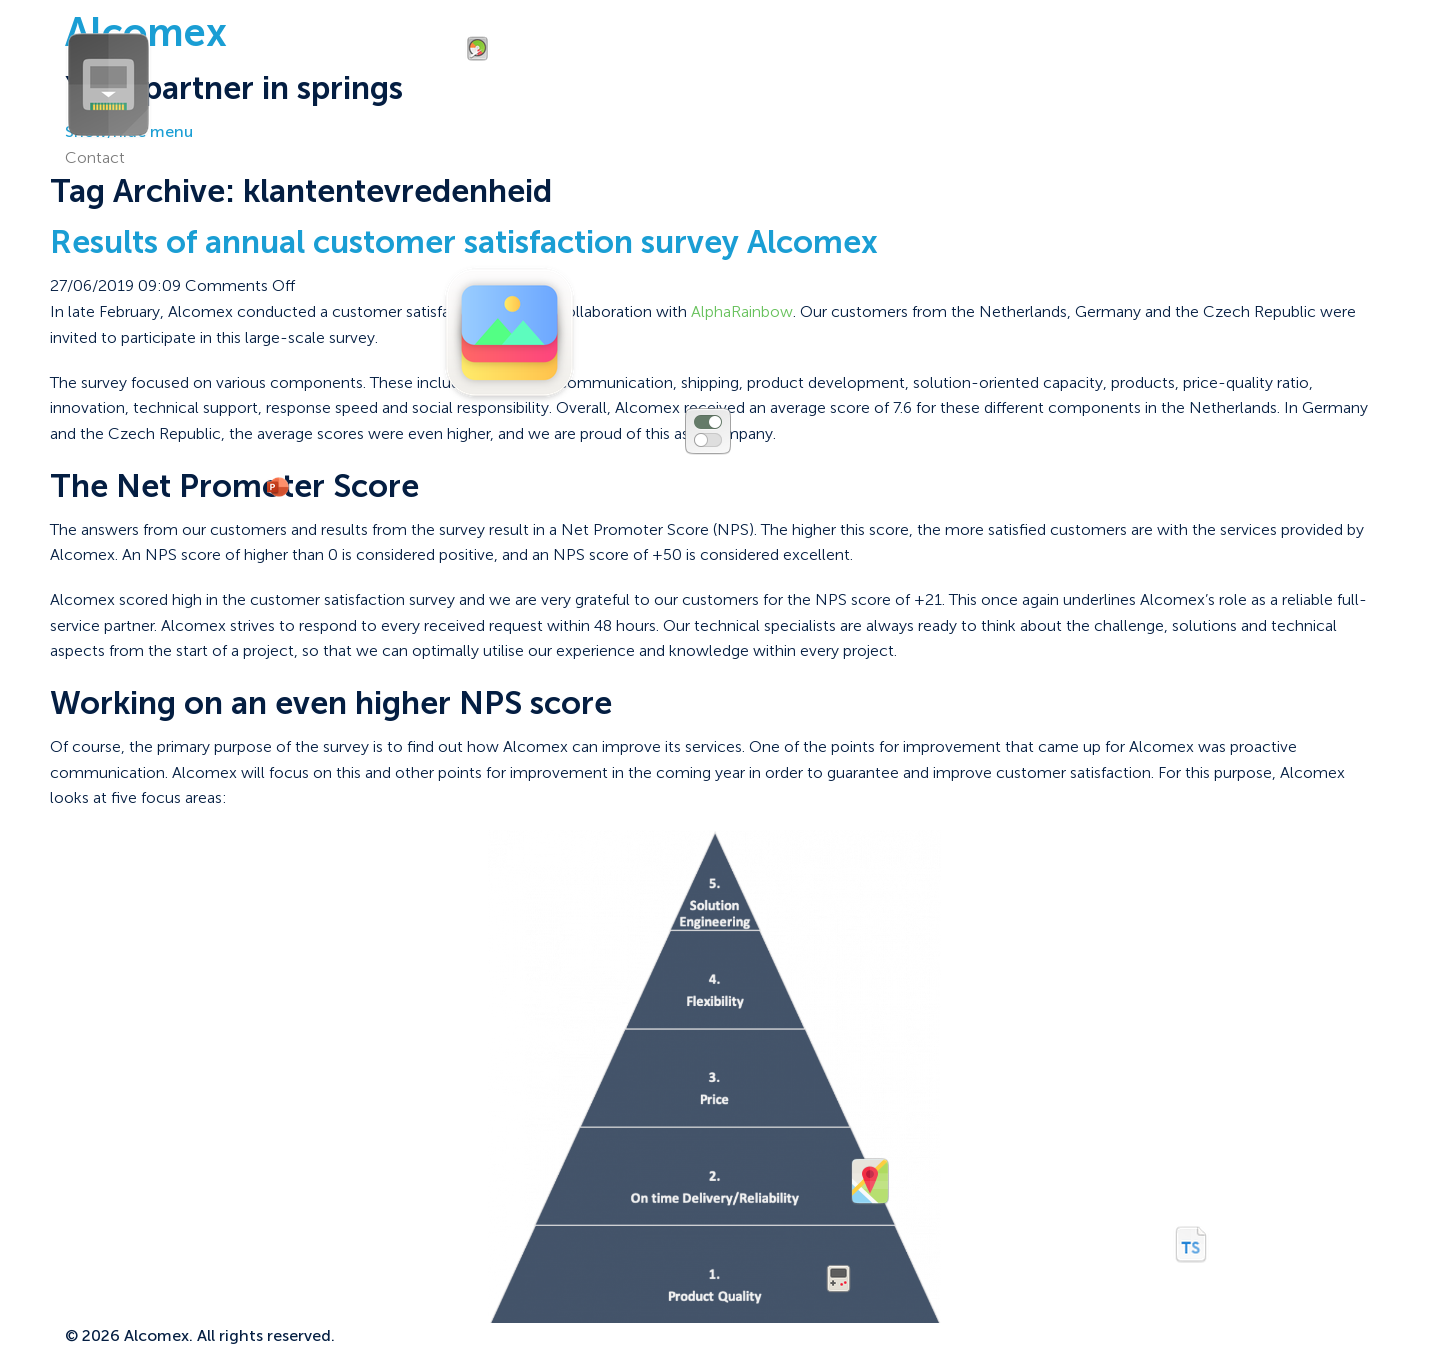 The image size is (1429, 1357). I want to click on open GParted disk partition editor, so click(477, 48).